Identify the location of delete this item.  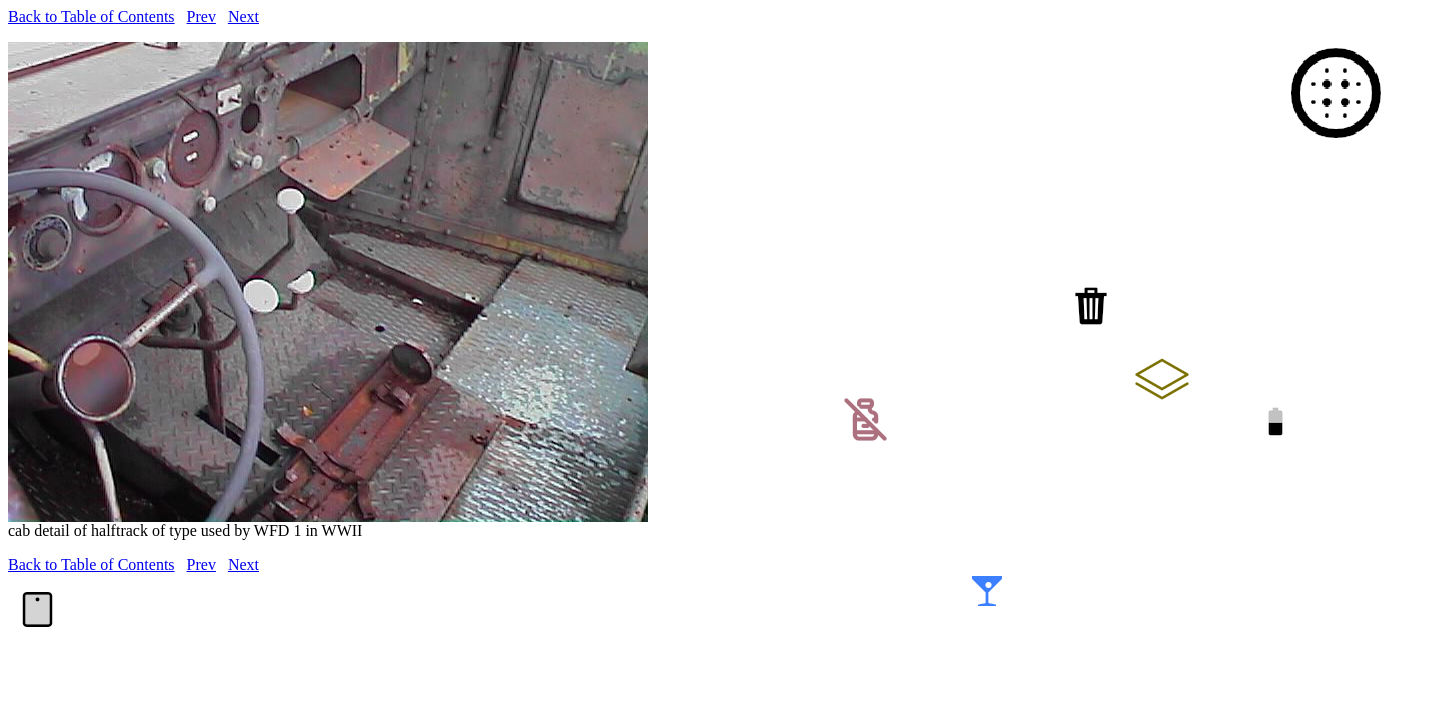
(1091, 306).